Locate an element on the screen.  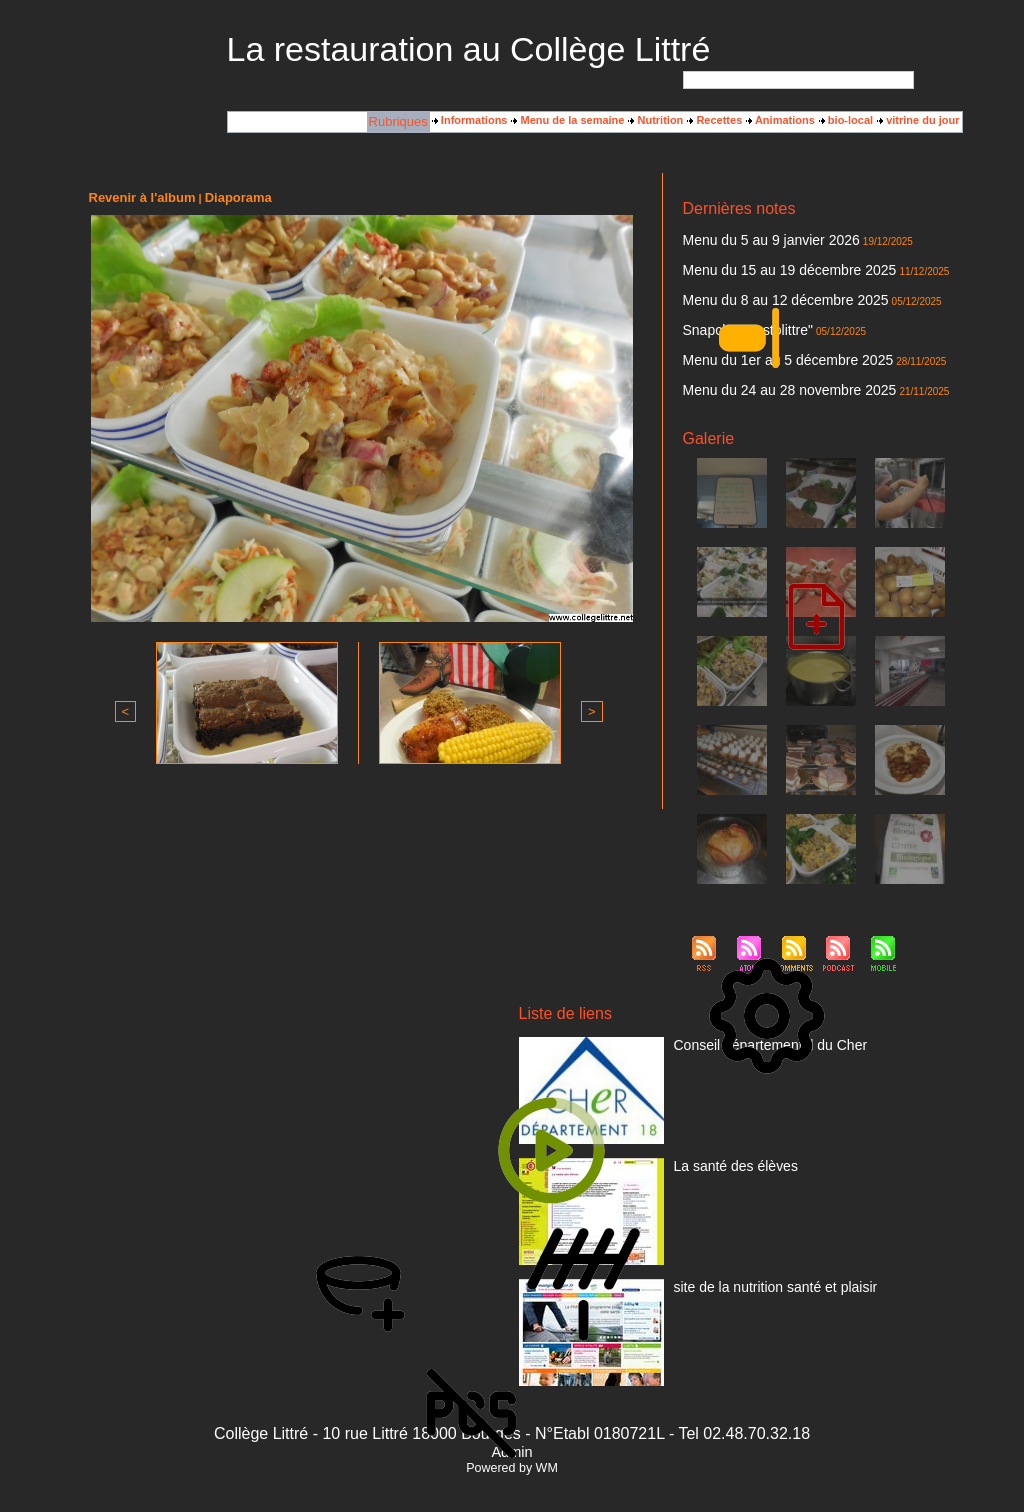
align selected element to the right is located at coordinates (749, 338).